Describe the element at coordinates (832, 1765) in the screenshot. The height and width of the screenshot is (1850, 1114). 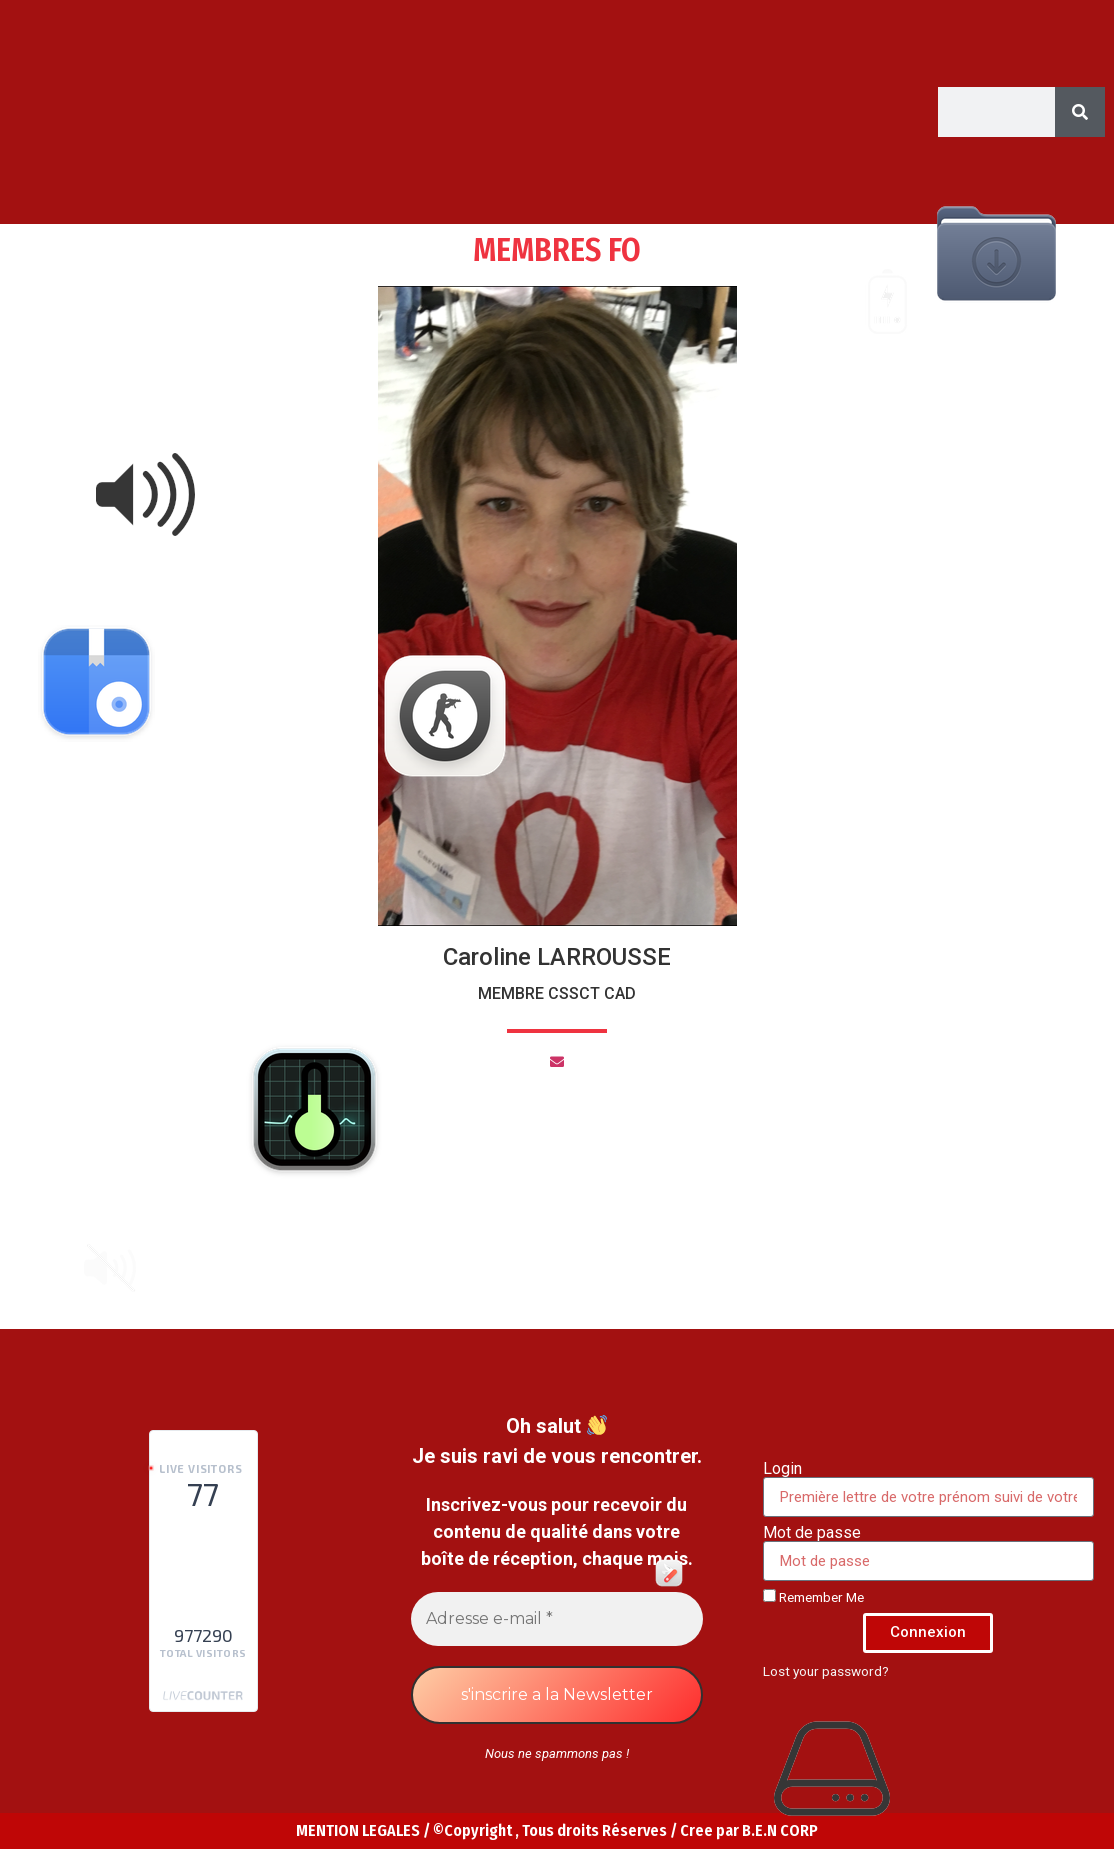
I see `access hard drive or storage device` at that location.